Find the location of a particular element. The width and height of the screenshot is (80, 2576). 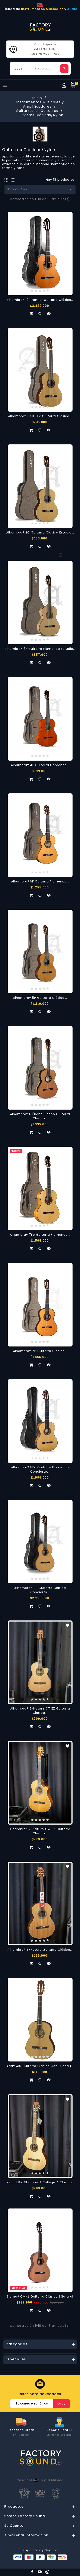

expand to show more content is located at coordinates (38, 1709).